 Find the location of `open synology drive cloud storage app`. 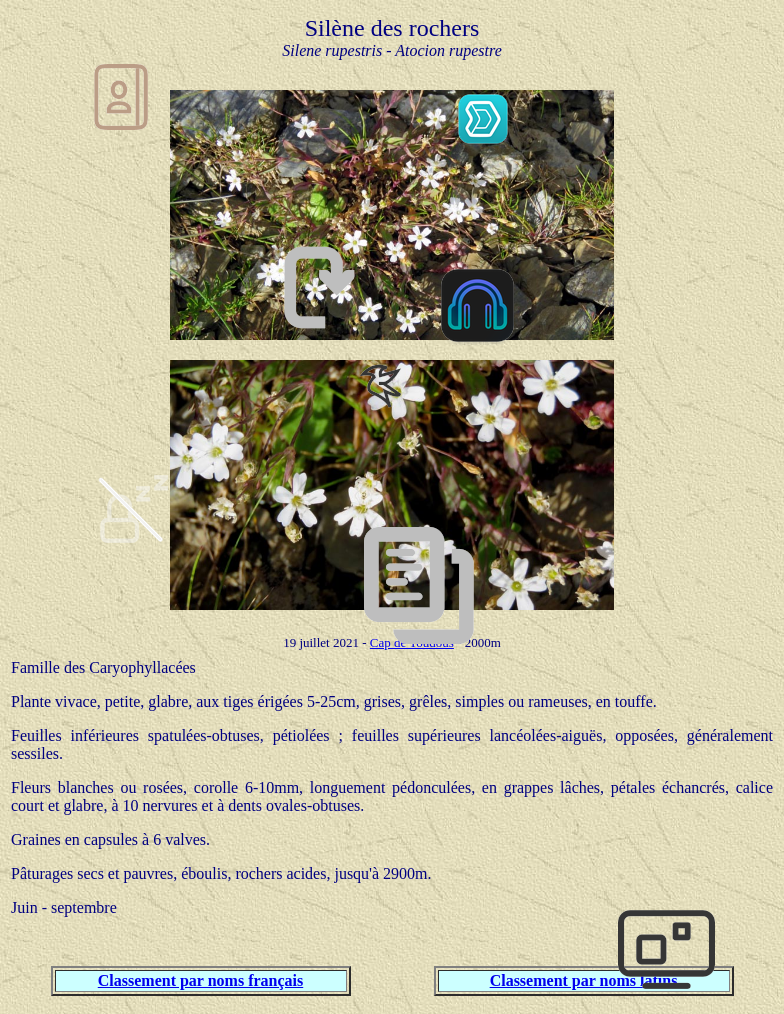

open synology drive cloud storage app is located at coordinates (483, 119).